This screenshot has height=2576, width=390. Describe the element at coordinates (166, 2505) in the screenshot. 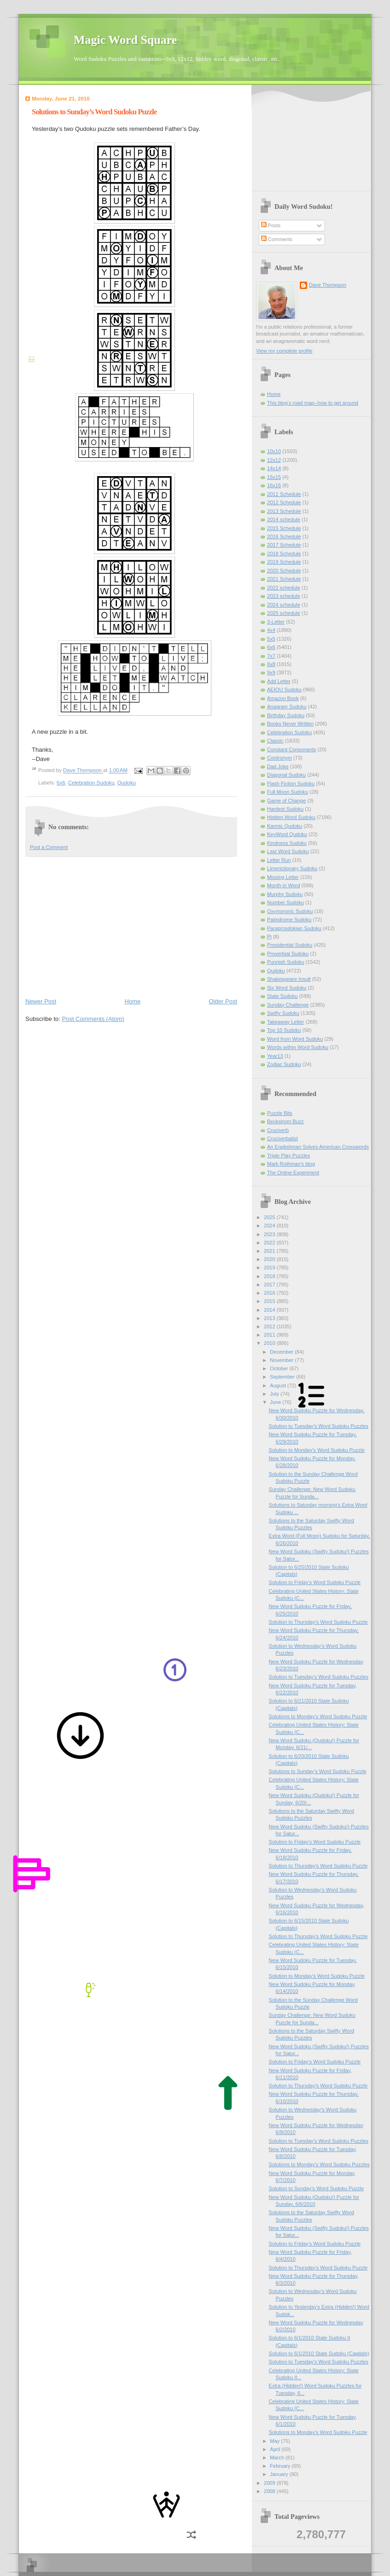

I see `access ski jumping sports content` at that location.